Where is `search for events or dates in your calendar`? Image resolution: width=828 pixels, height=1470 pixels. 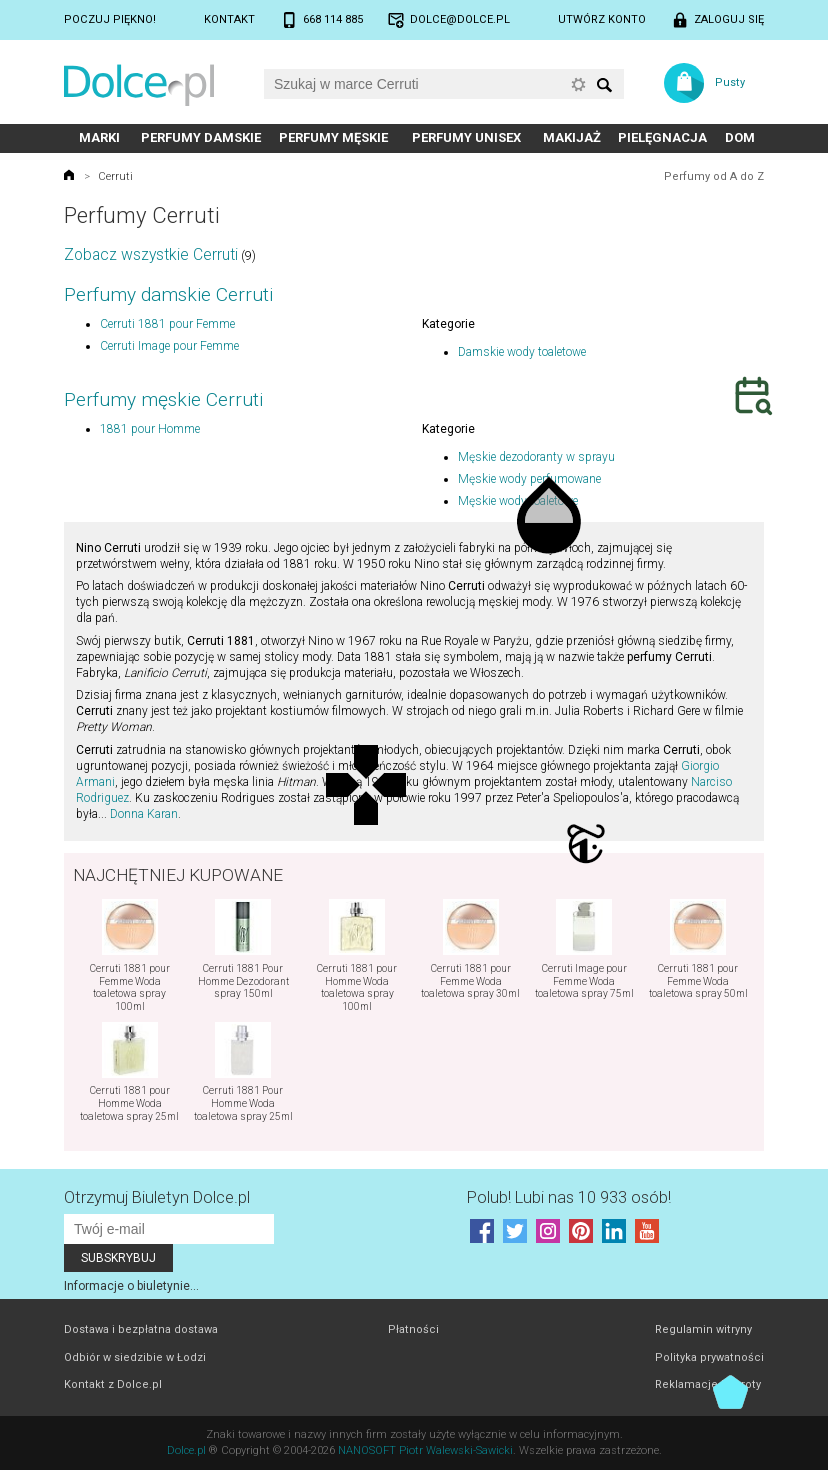 search for events or dates in your calendar is located at coordinates (752, 395).